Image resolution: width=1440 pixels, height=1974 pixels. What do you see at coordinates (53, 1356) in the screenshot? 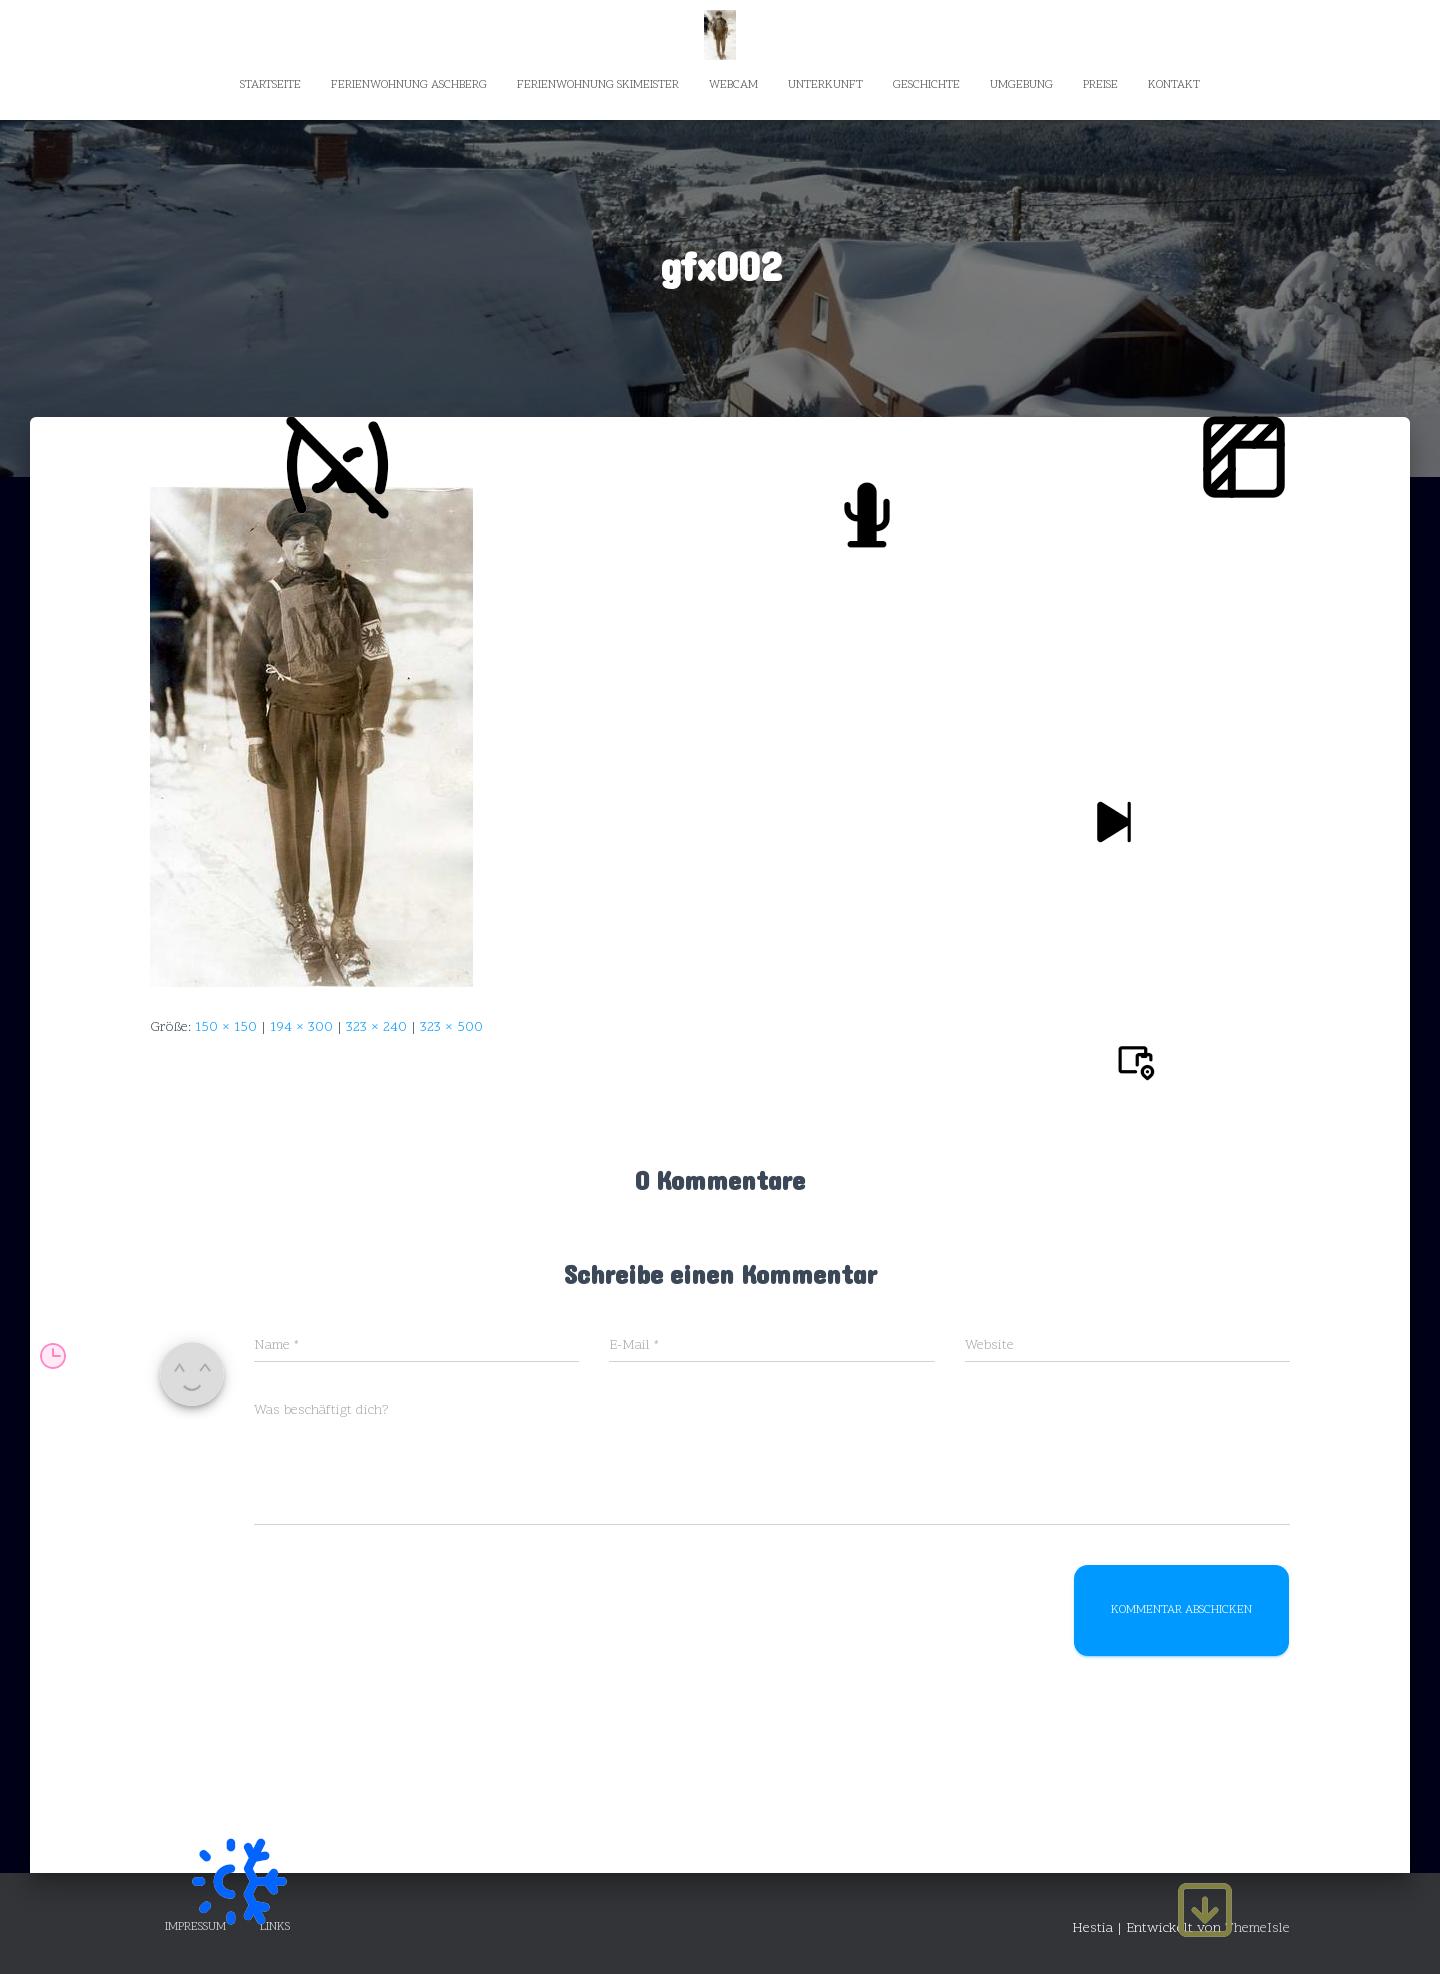
I see `view current time` at bounding box center [53, 1356].